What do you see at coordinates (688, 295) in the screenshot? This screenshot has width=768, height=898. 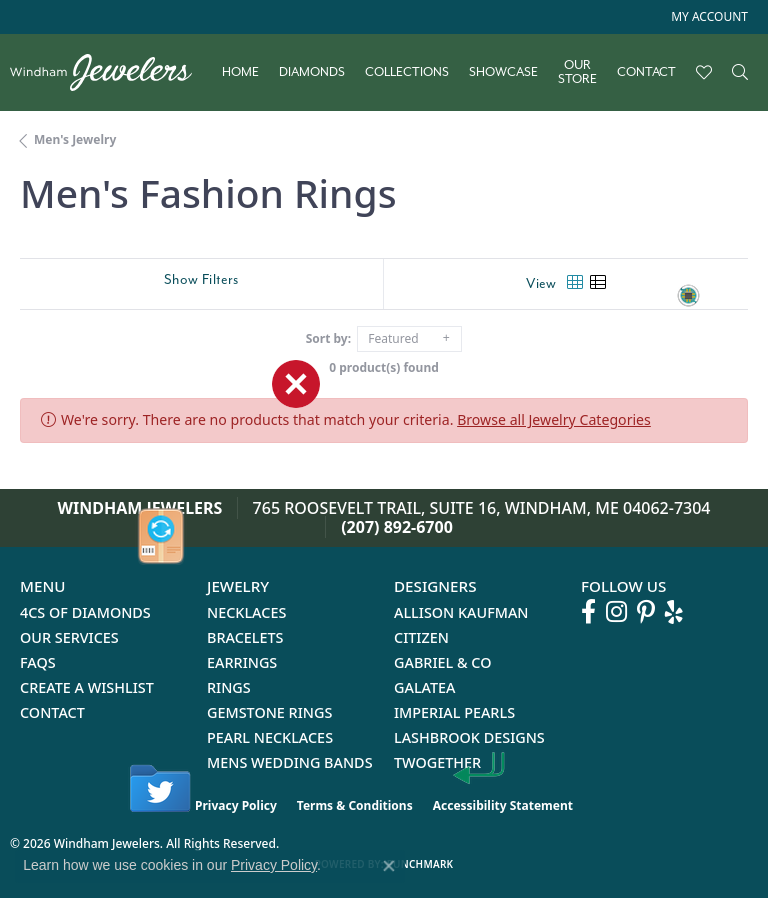 I see `access hardware driver settings` at bounding box center [688, 295].